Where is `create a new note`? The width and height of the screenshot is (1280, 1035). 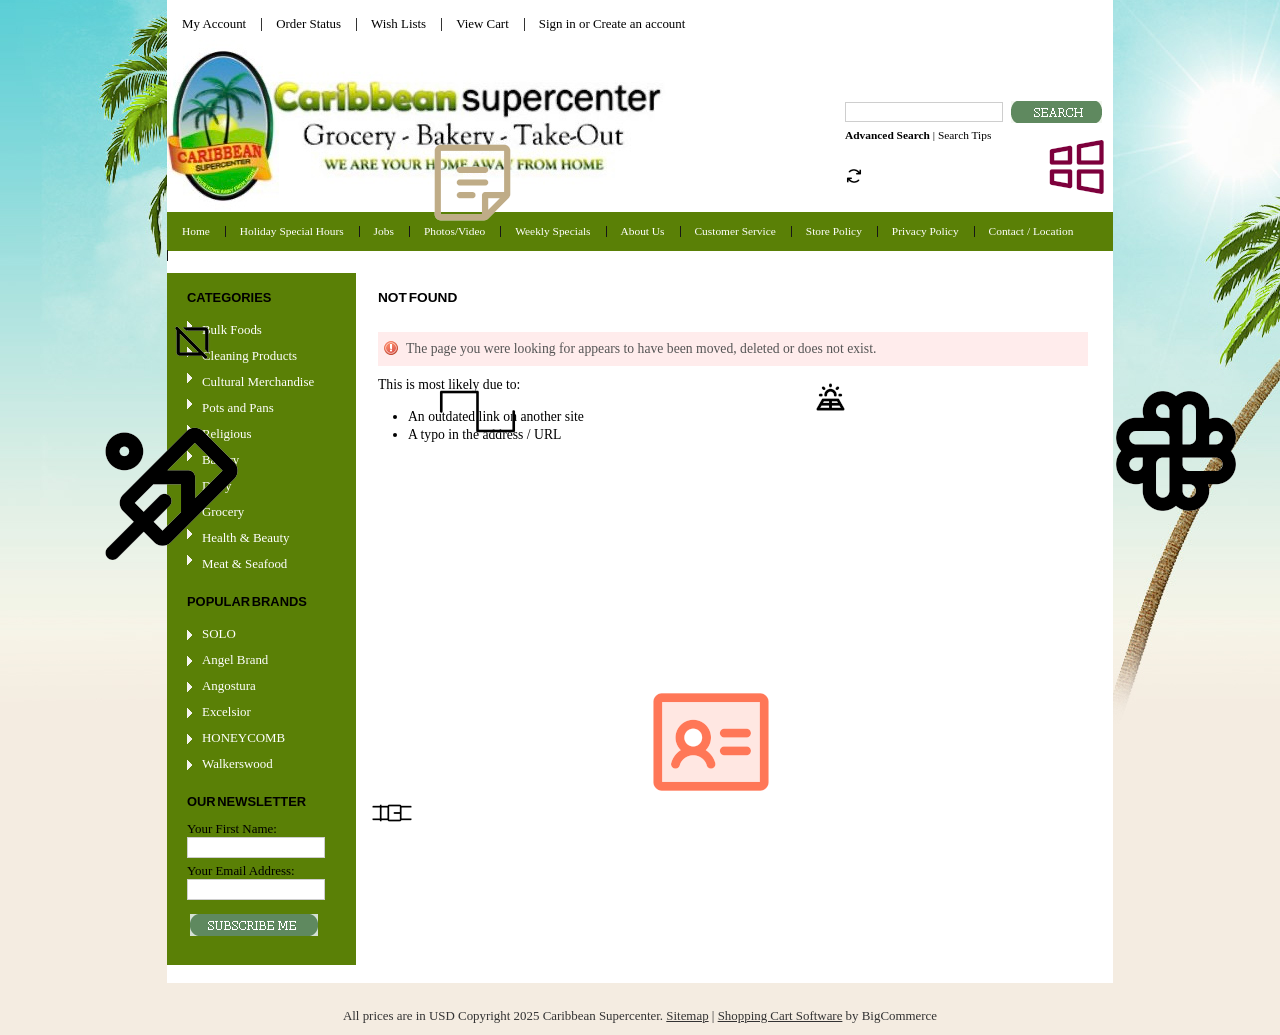 create a new note is located at coordinates (472, 182).